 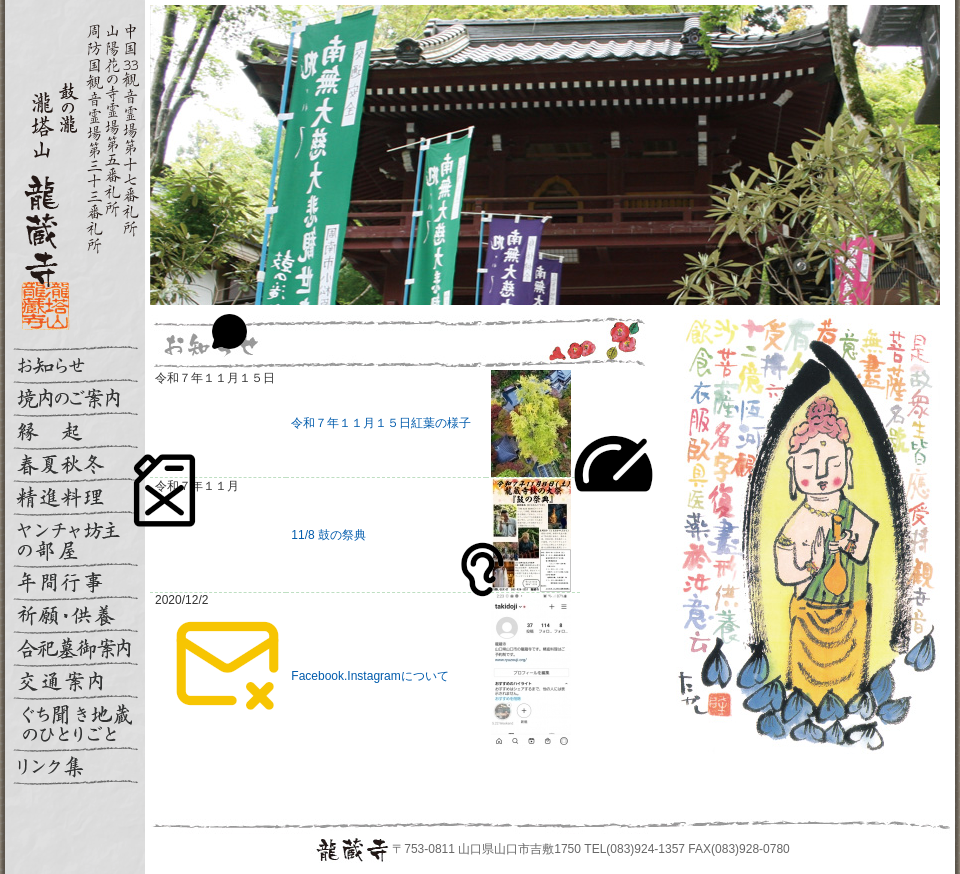 I want to click on access audio or hearing settings, so click(x=482, y=569).